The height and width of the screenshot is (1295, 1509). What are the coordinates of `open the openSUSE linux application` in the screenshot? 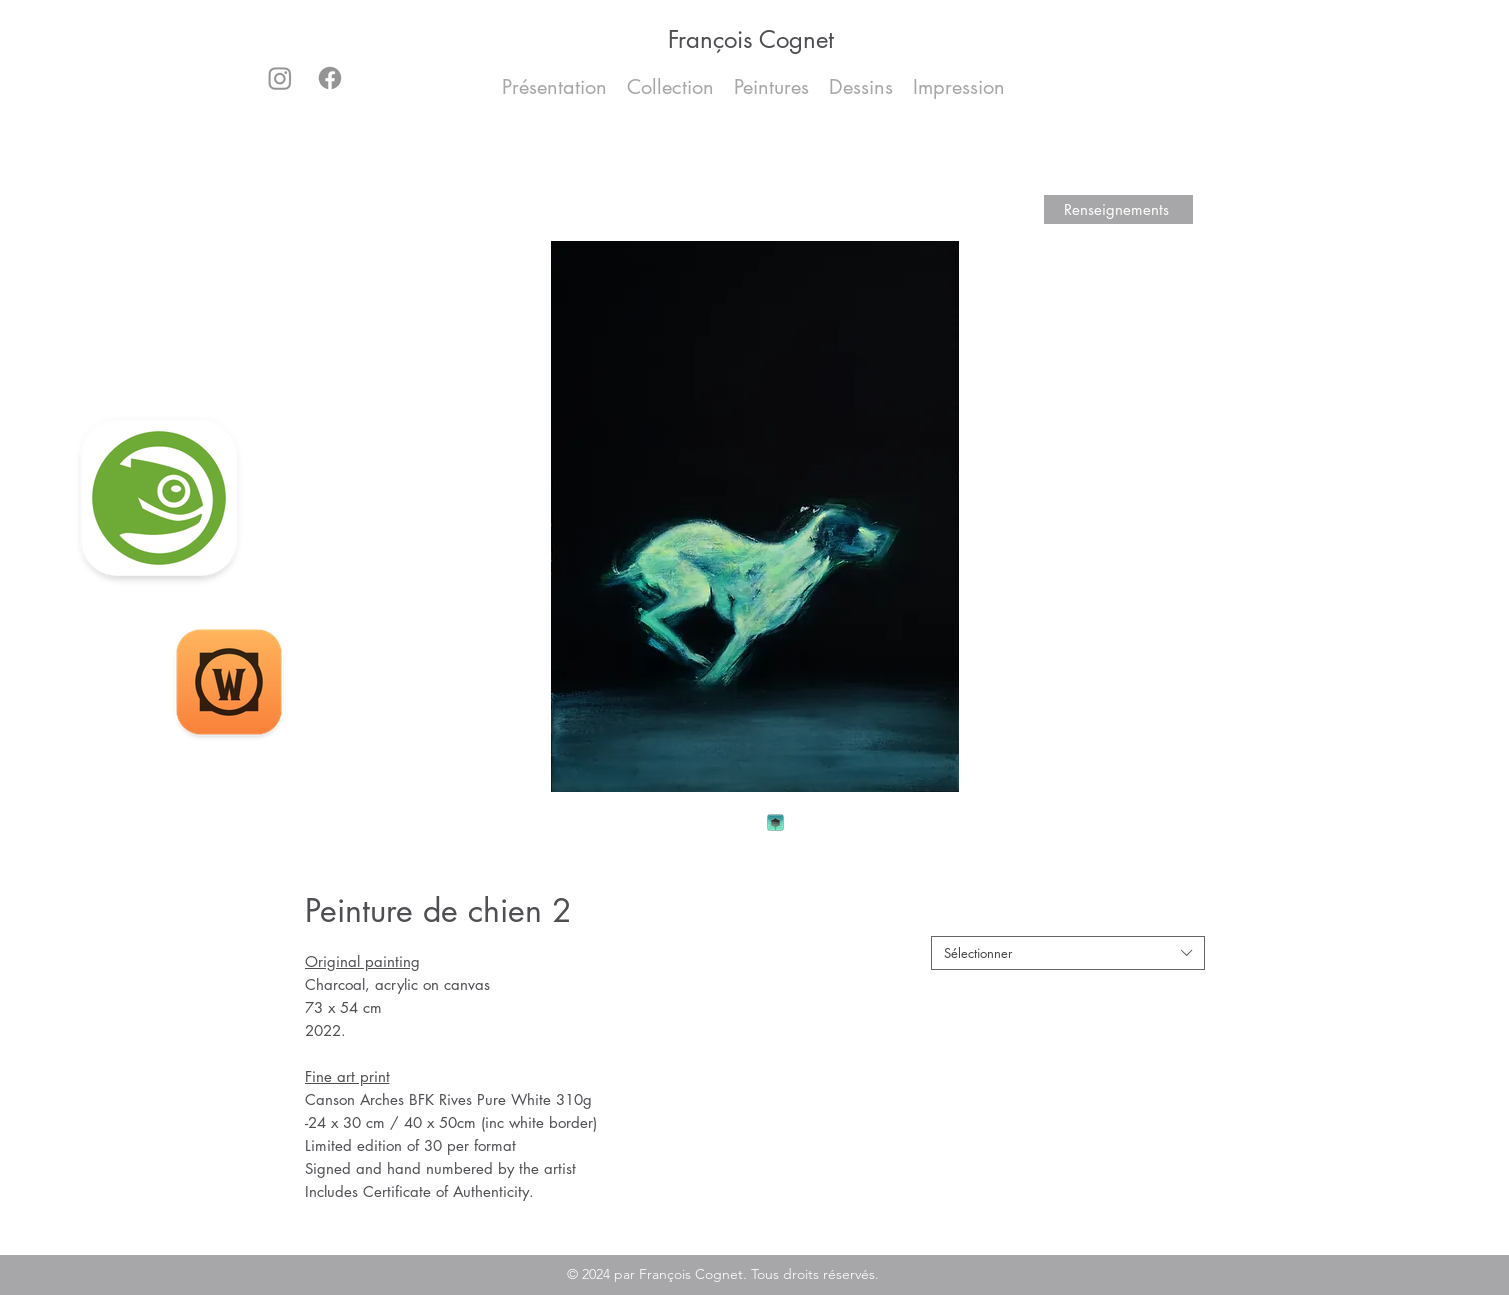 It's located at (159, 498).